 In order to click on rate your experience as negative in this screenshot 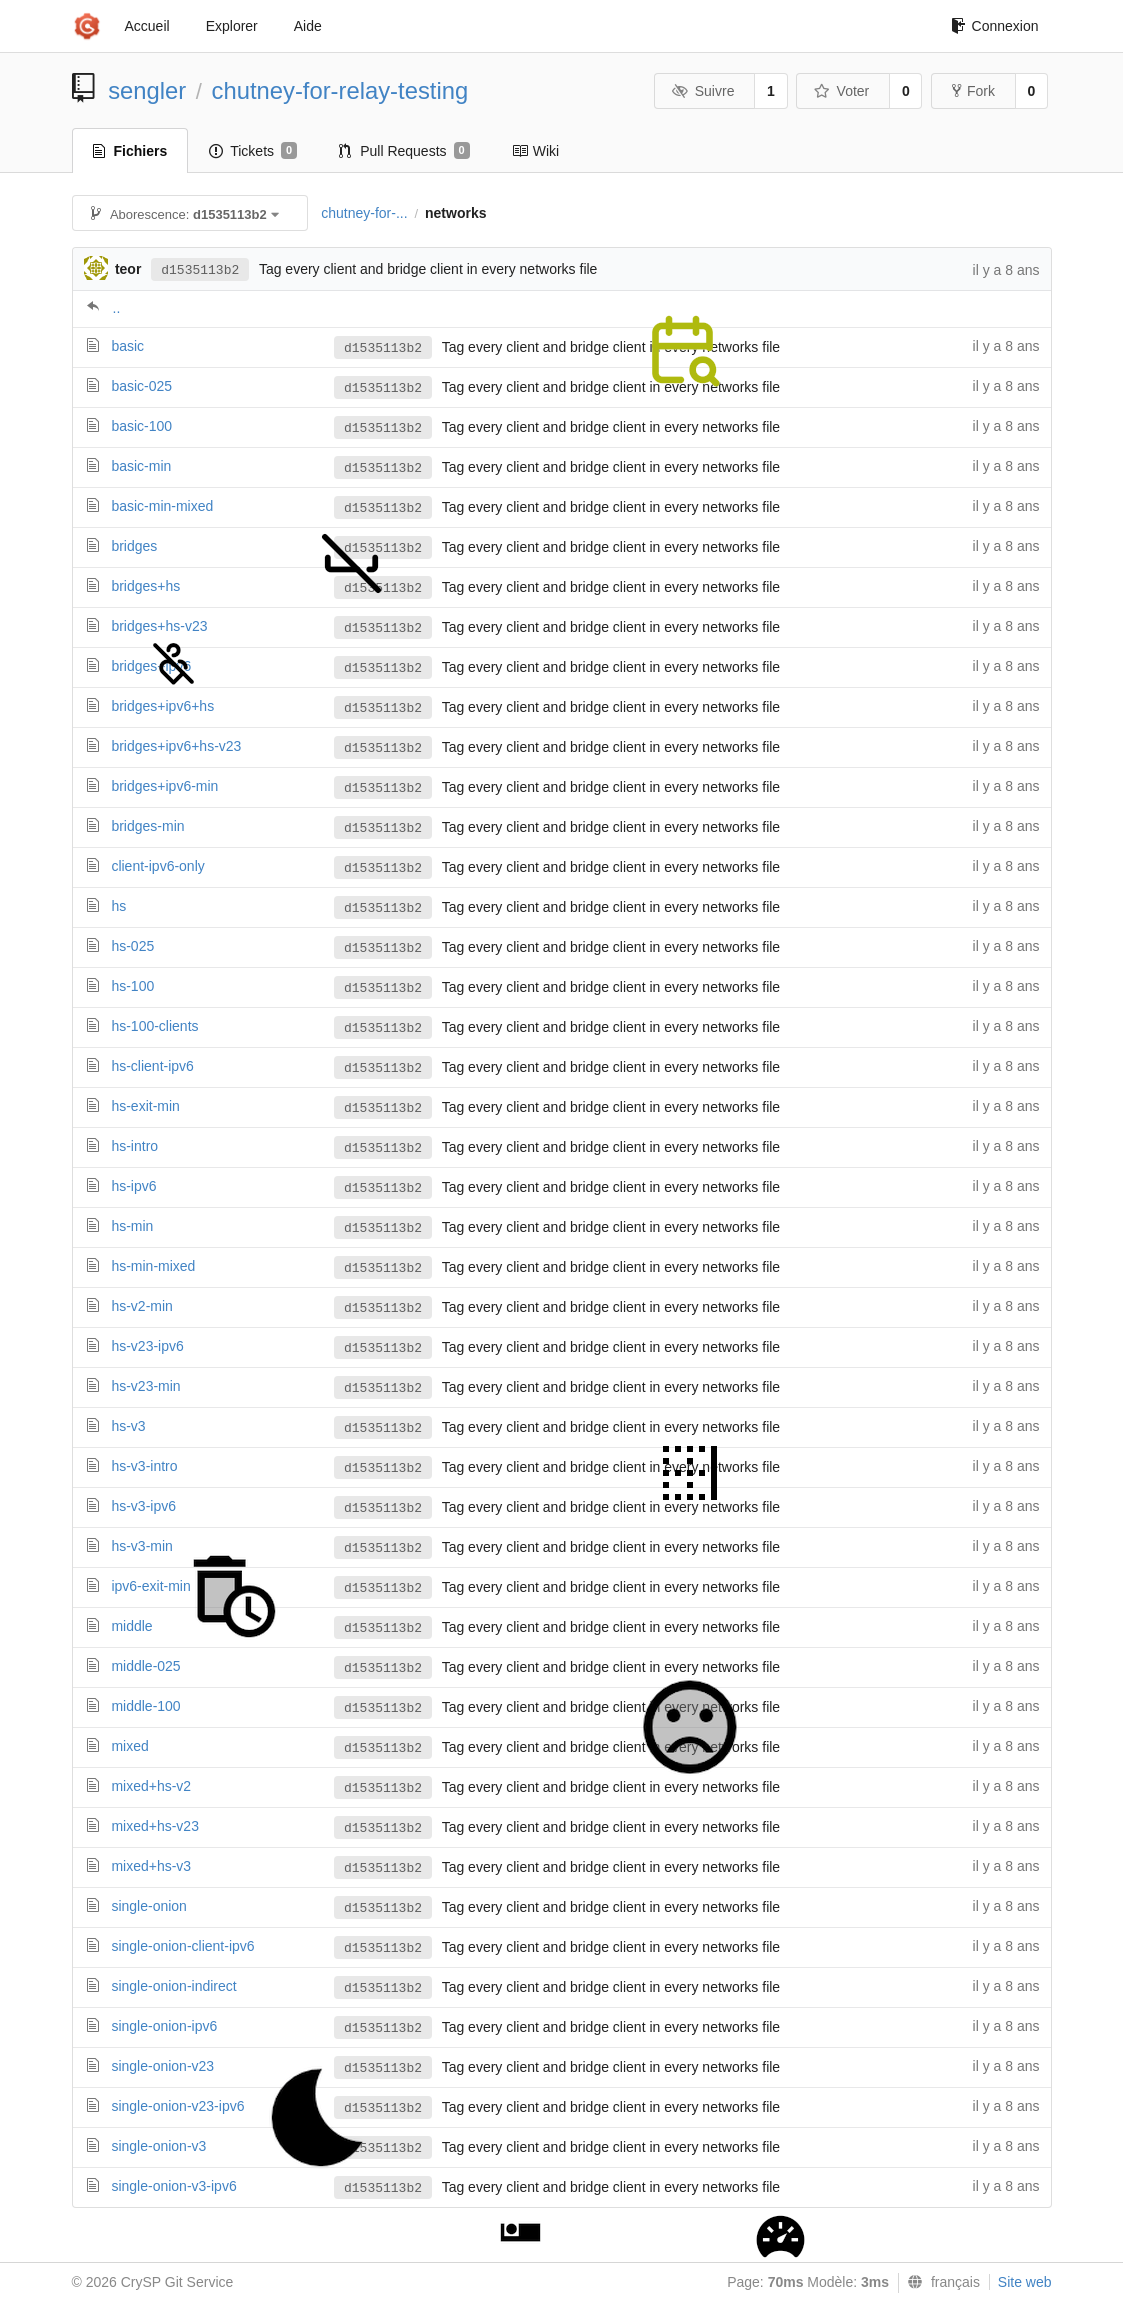, I will do `click(690, 1727)`.